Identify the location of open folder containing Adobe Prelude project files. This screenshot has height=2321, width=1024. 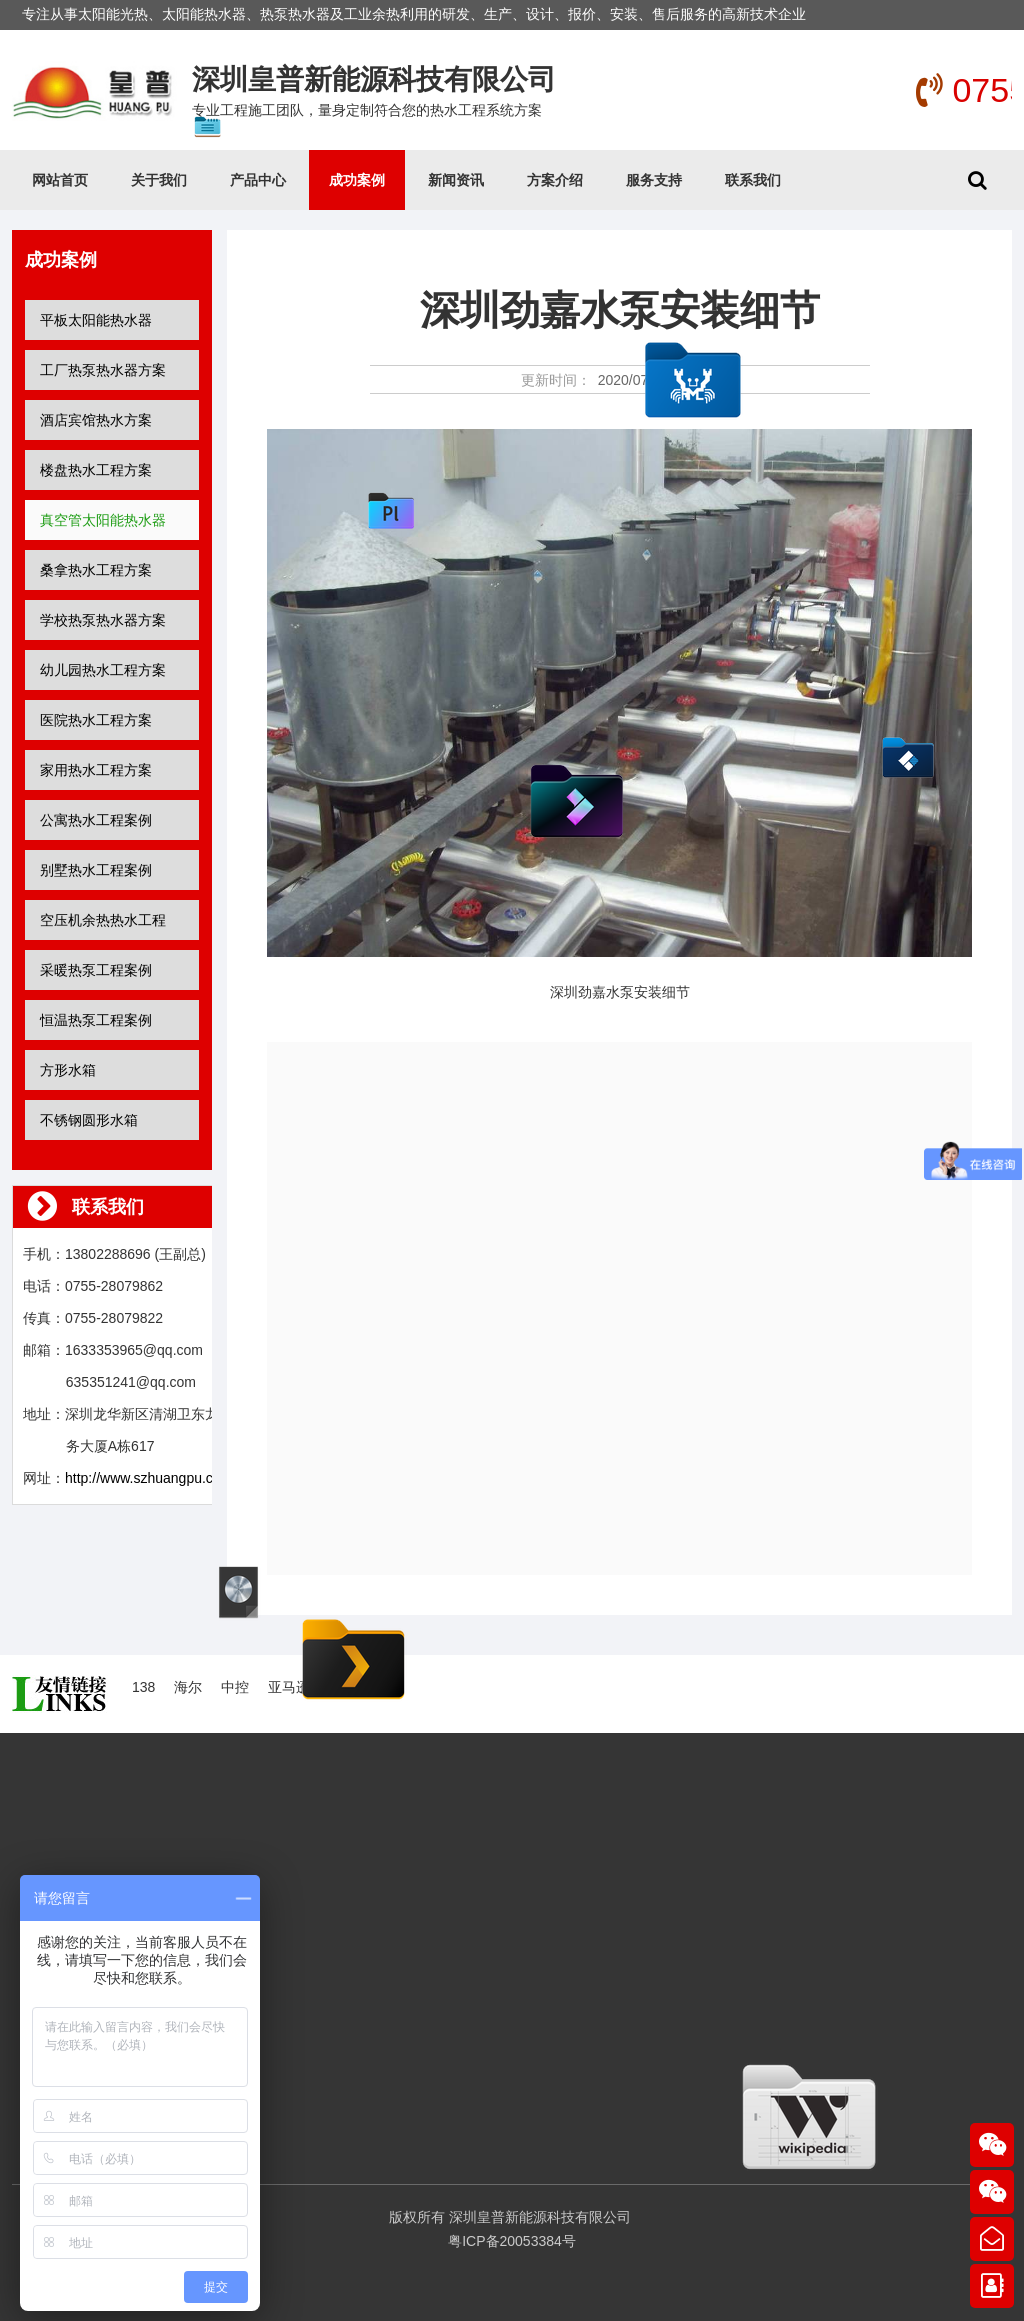
(391, 512).